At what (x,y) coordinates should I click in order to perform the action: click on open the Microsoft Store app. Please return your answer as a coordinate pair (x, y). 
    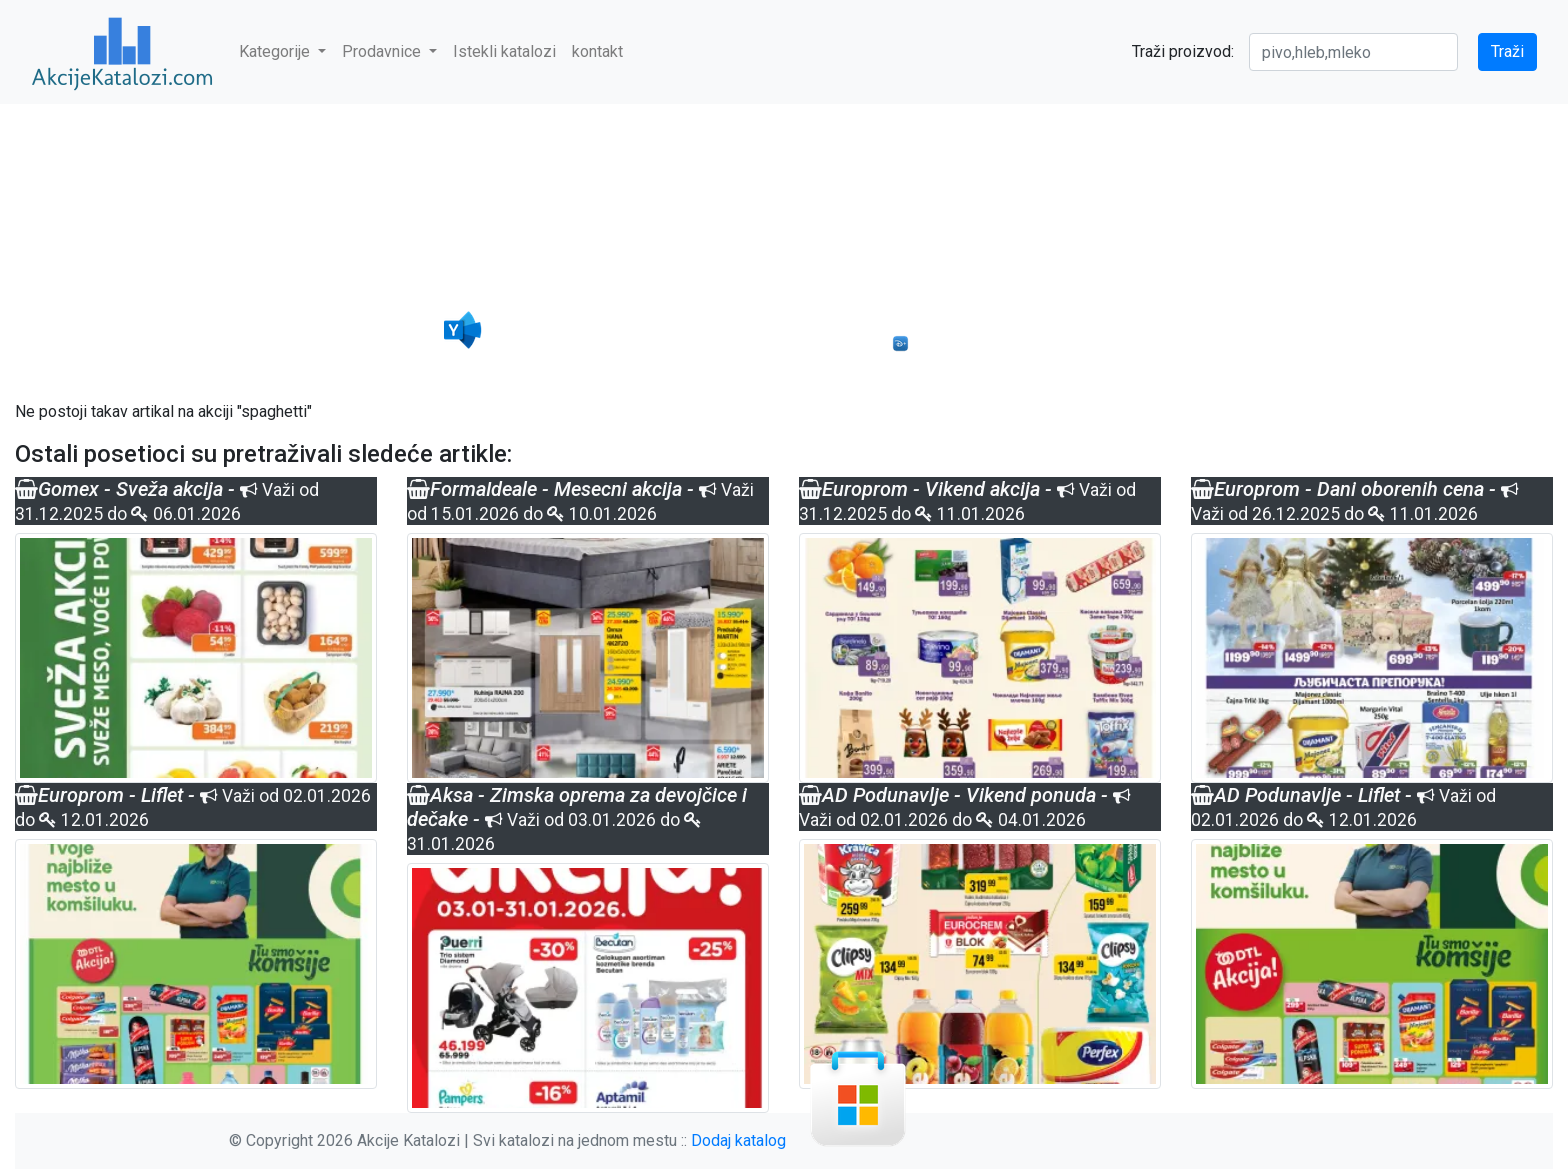
    Looking at the image, I should click on (858, 1099).